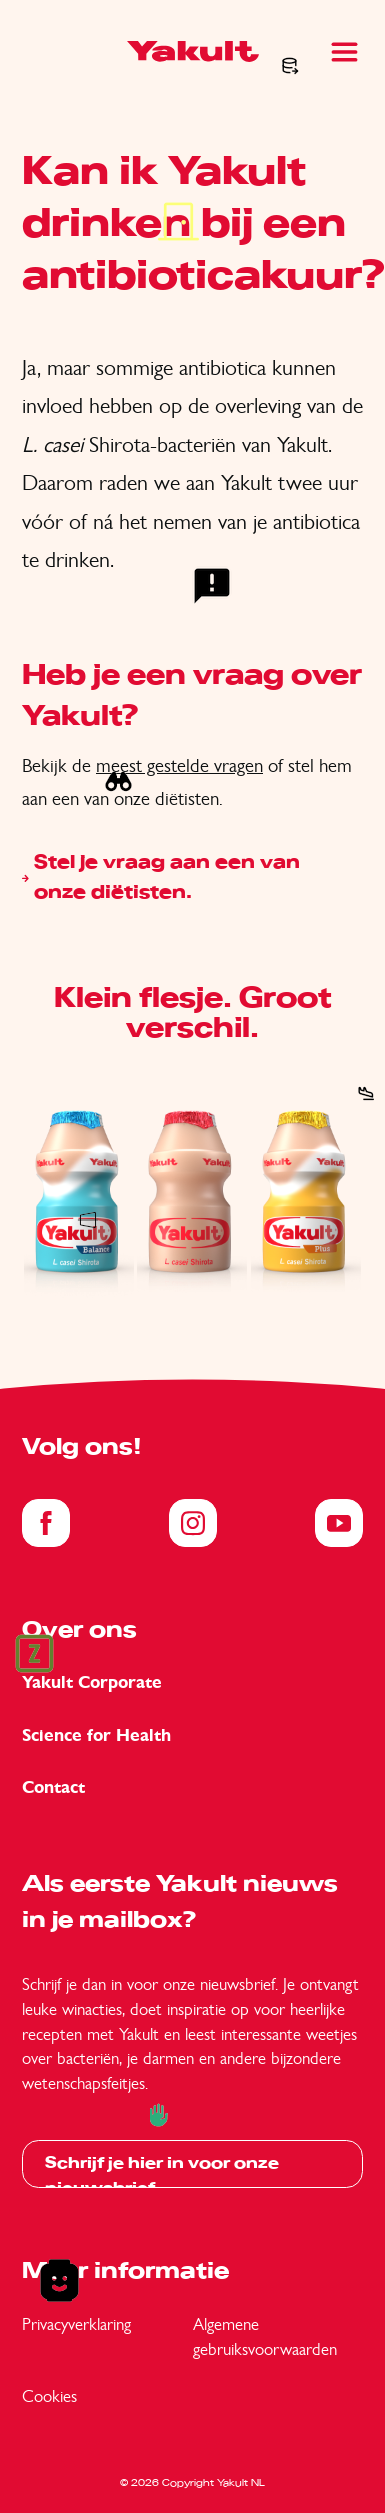 This screenshot has width=385, height=2513. What do you see at coordinates (34, 1653) in the screenshot?
I see `alphabetical sorting option (Z)` at bounding box center [34, 1653].